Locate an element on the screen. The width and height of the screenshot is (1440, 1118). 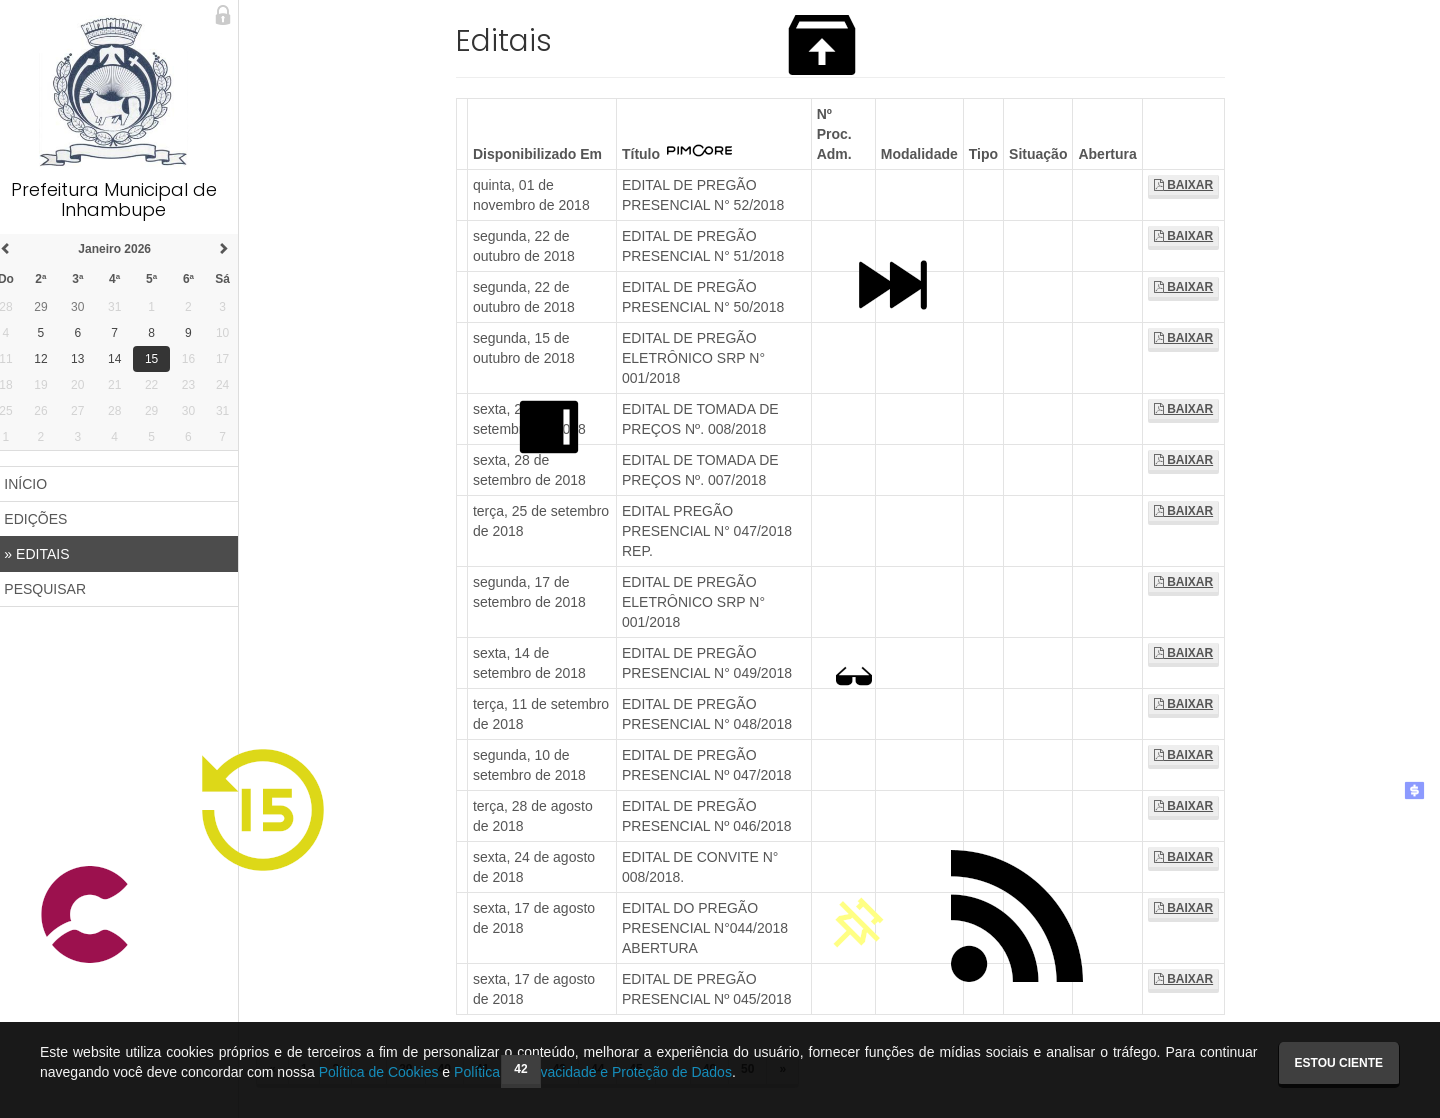
elastic cloud logo is located at coordinates (84, 914).